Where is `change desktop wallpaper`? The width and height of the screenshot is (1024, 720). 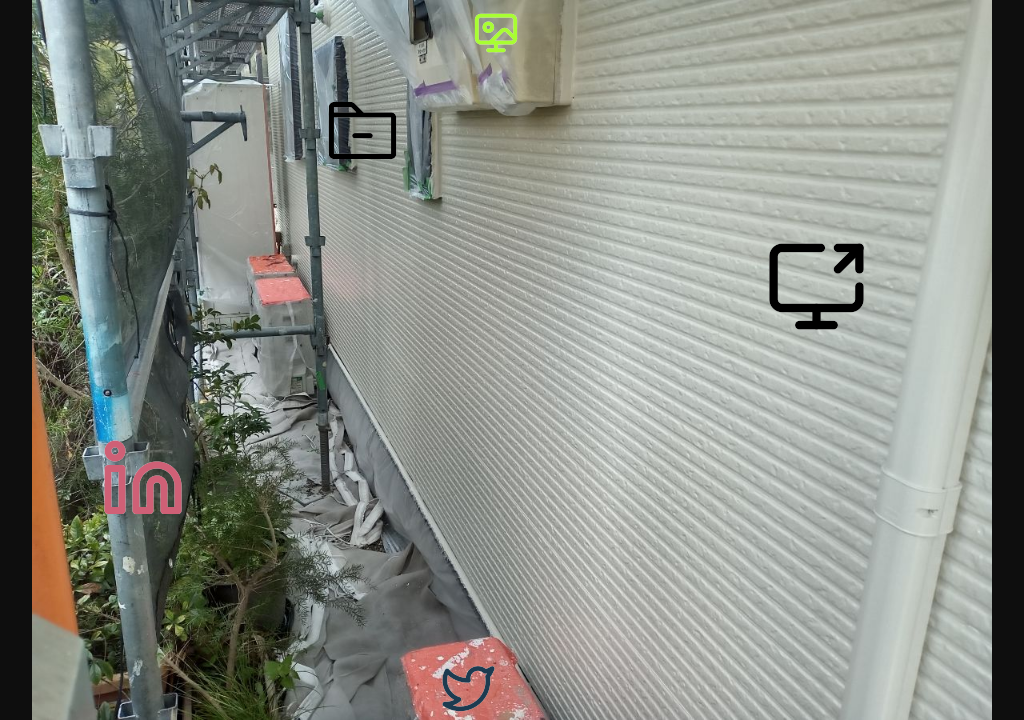 change desktop wallpaper is located at coordinates (496, 33).